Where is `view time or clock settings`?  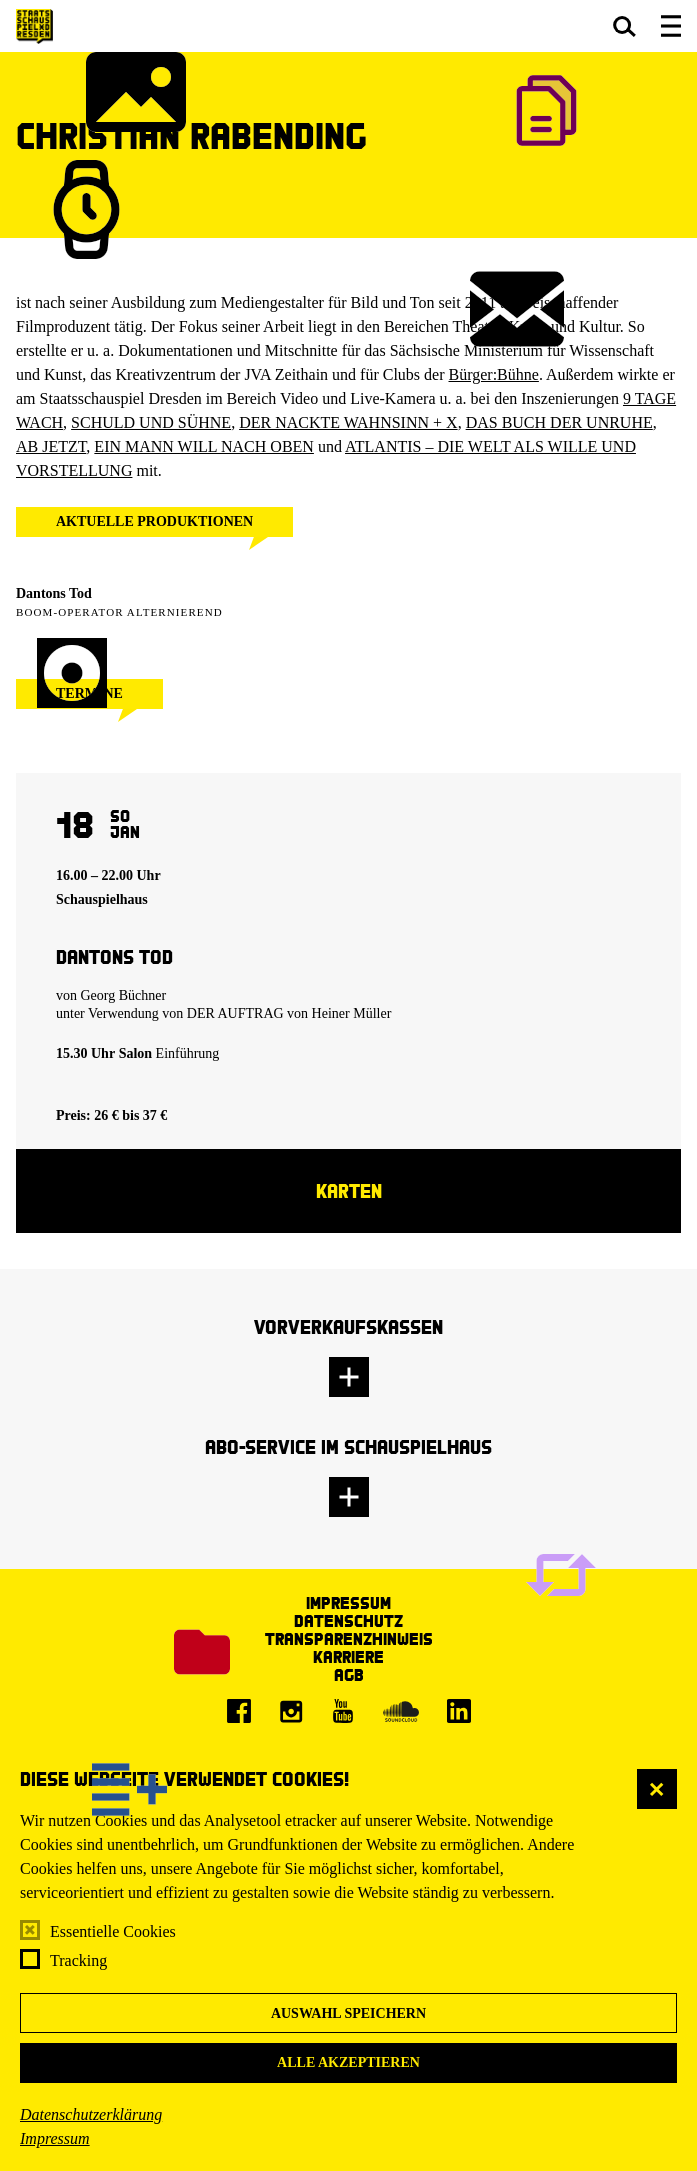
view time or clock settings is located at coordinates (86, 209).